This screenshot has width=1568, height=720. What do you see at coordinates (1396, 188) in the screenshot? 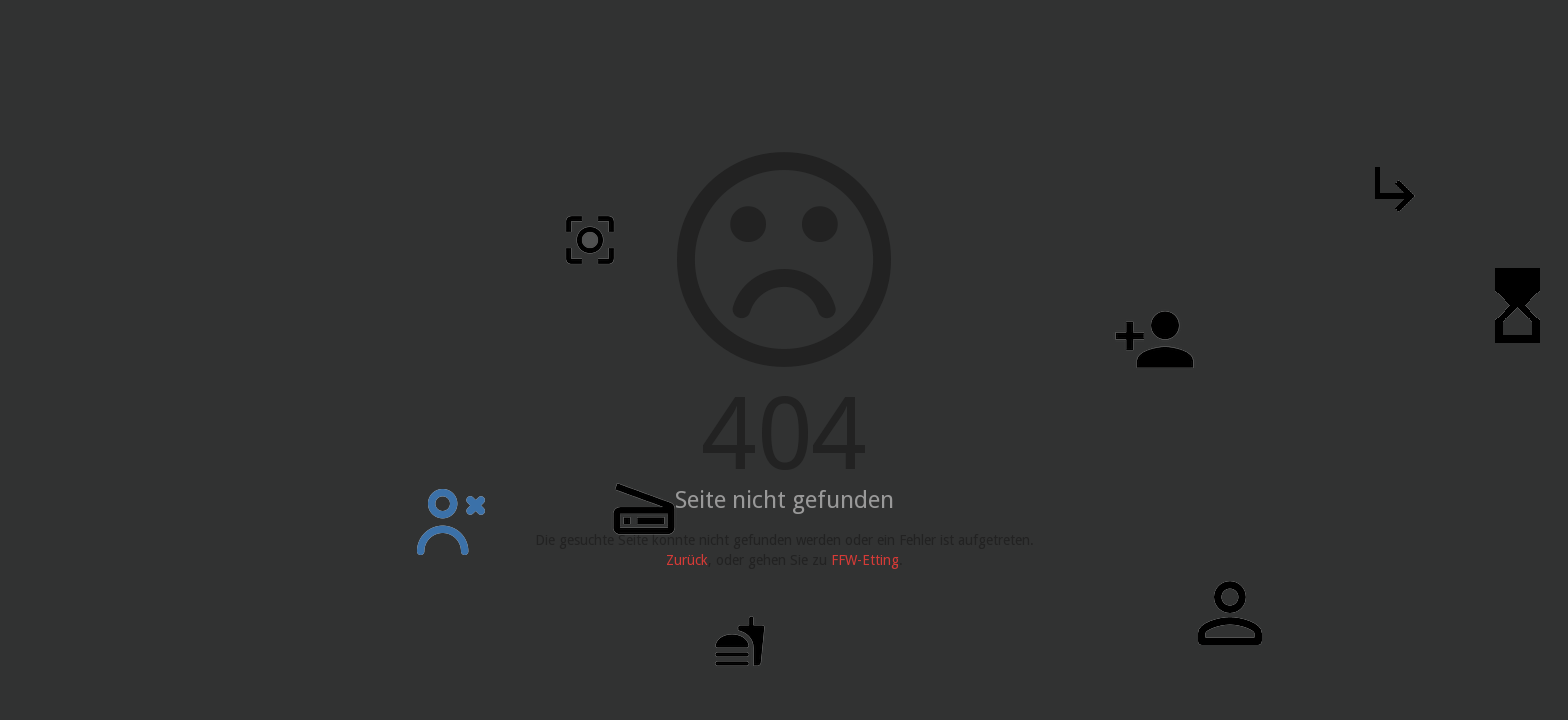
I see `navigate to a subdirectory or nested folder` at bounding box center [1396, 188].